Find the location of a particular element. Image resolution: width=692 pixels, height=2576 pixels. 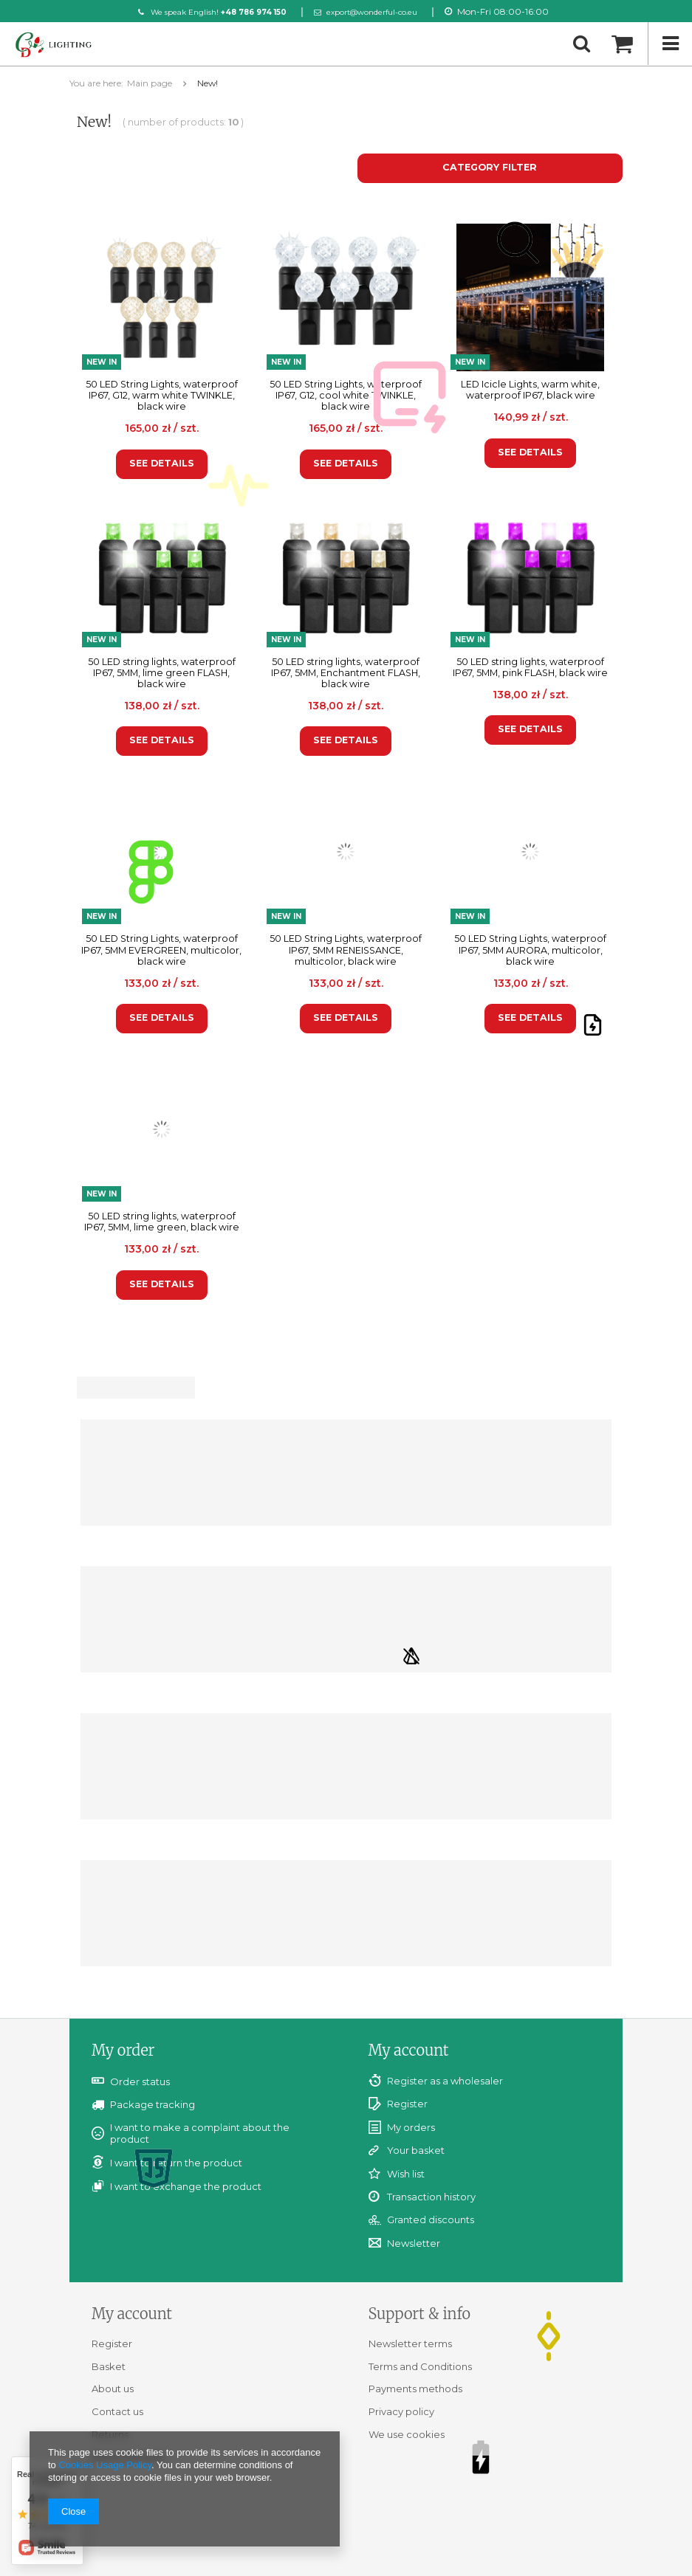

search for content or items is located at coordinates (518, 242).